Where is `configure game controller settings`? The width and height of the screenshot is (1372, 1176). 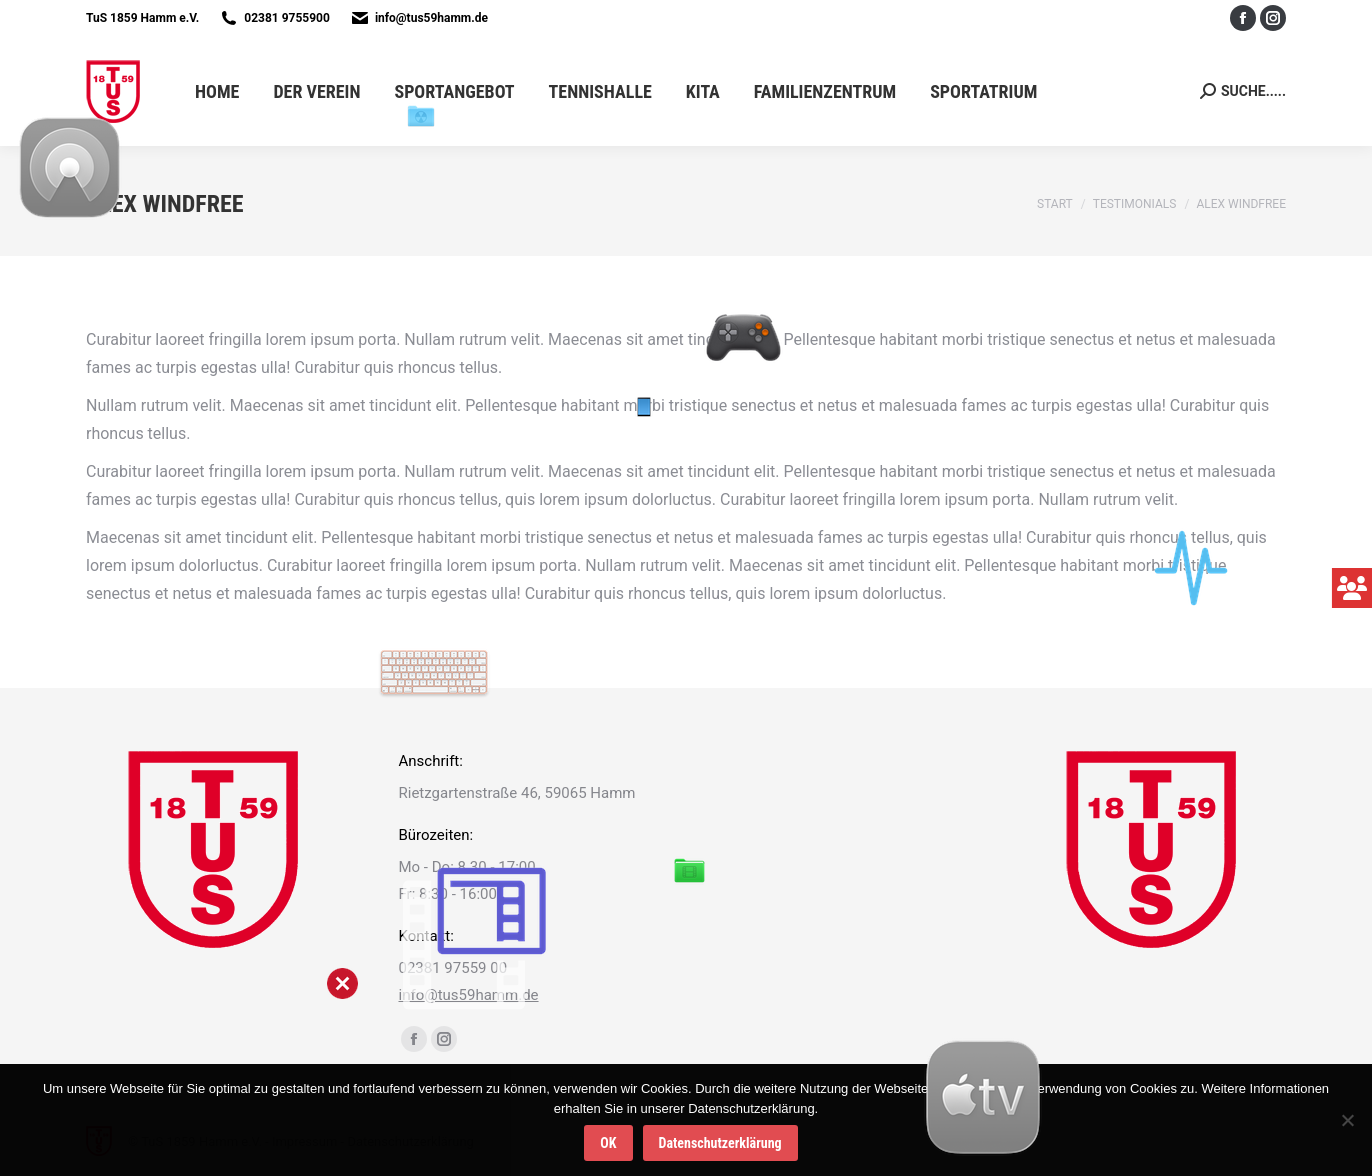
configure game controller settings is located at coordinates (743, 337).